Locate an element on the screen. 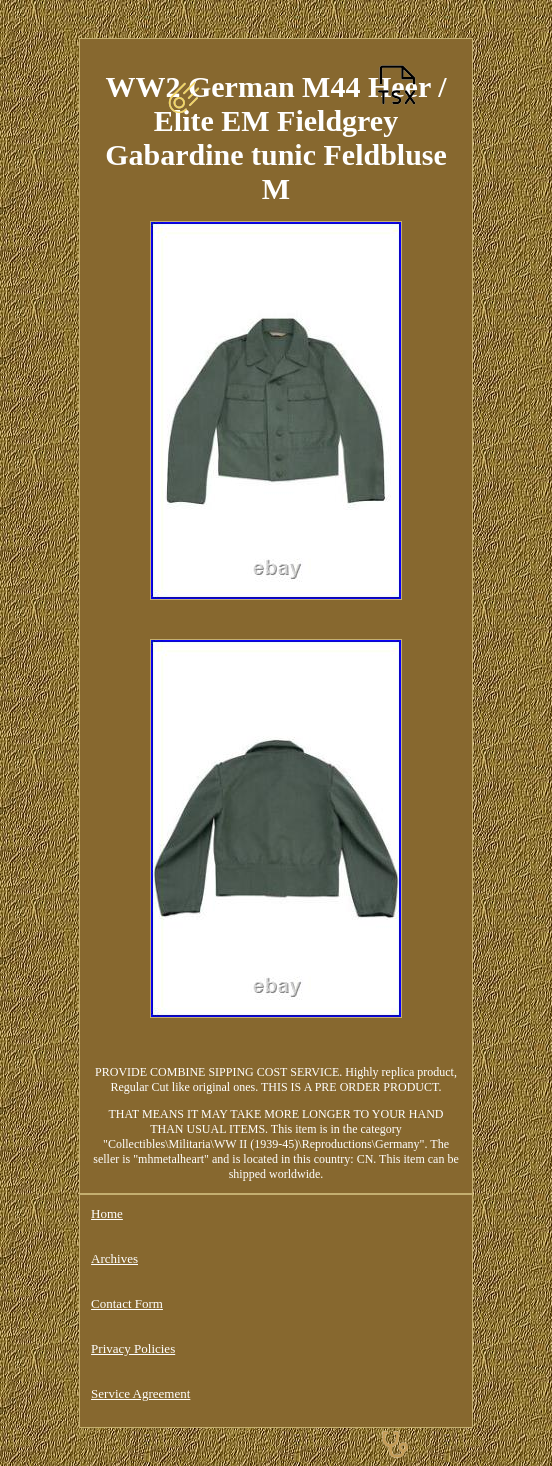 This screenshot has height=1466, width=552. access health or medical features is located at coordinates (393, 1443).